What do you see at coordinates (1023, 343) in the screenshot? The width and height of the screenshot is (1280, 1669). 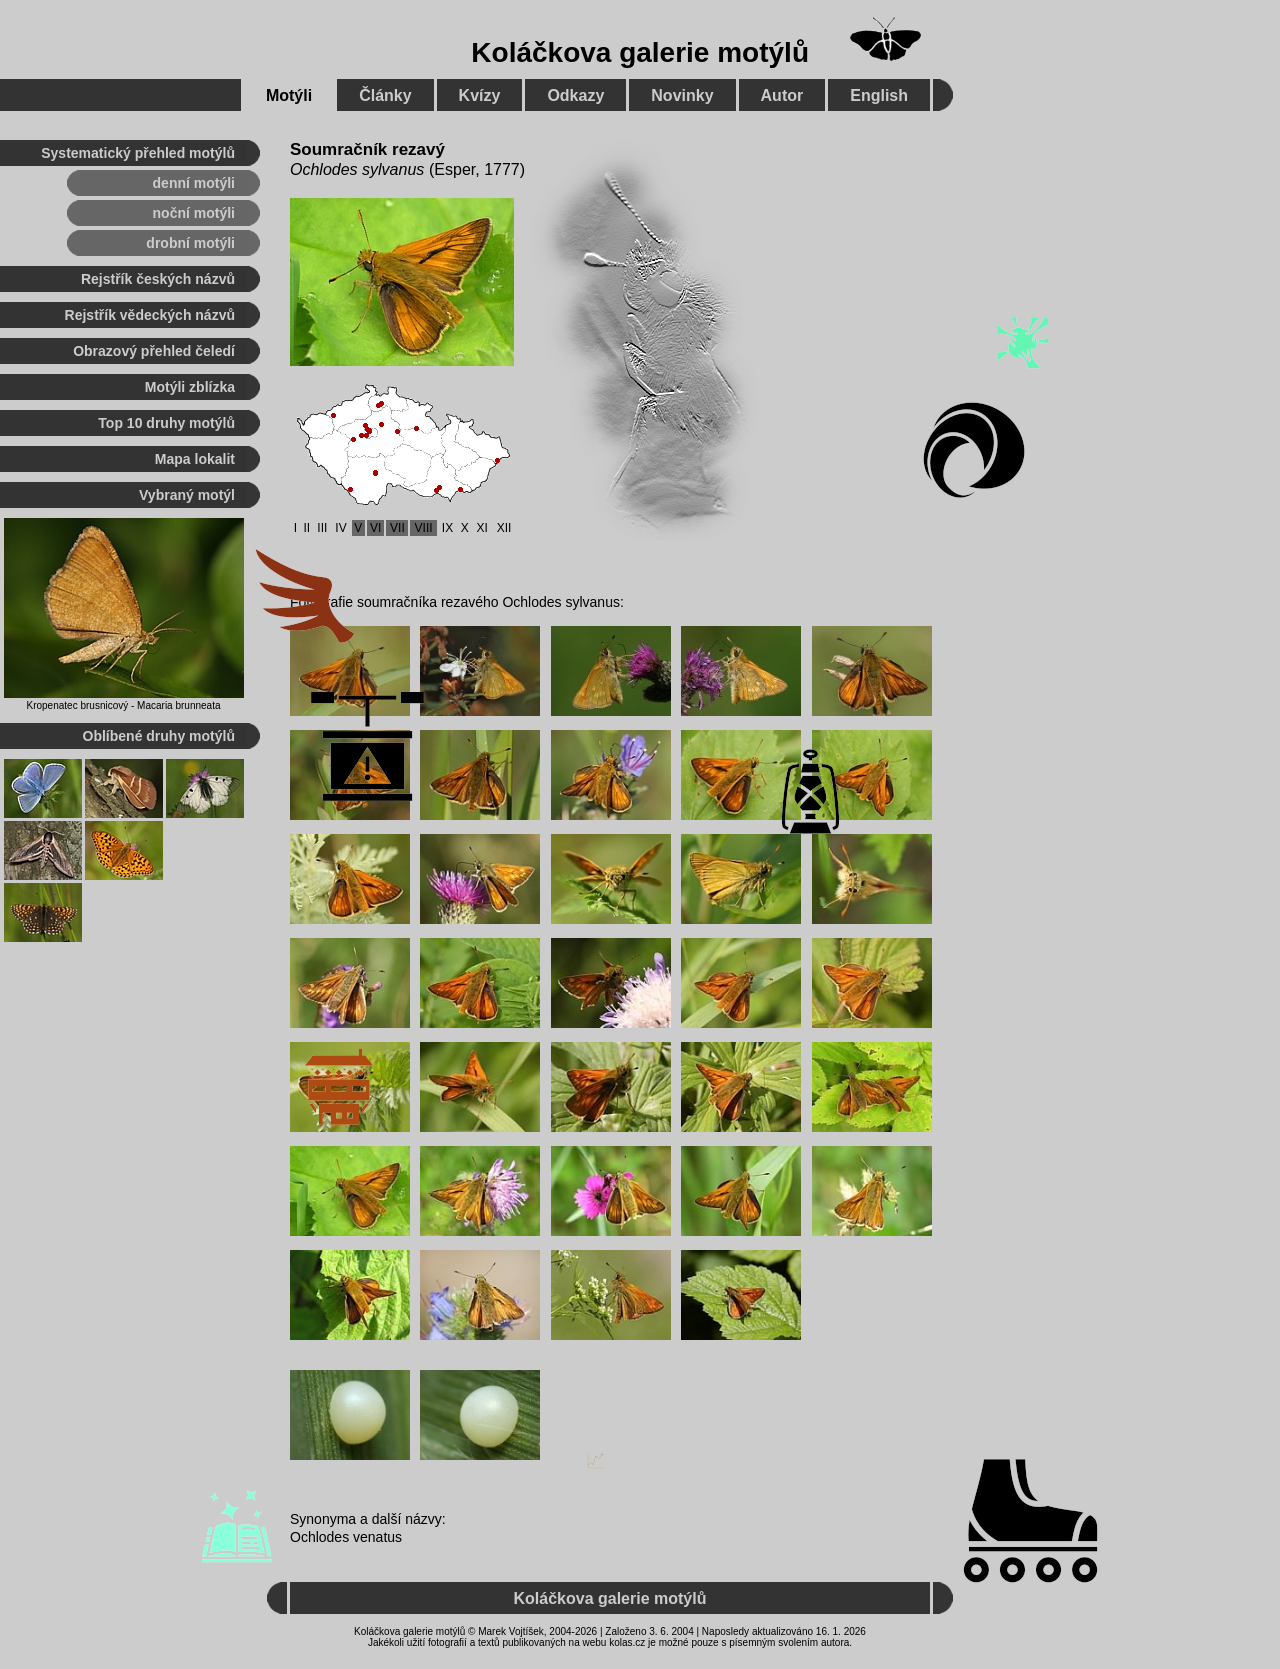 I see `view character health or organ status` at bounding box center [1023, 343].